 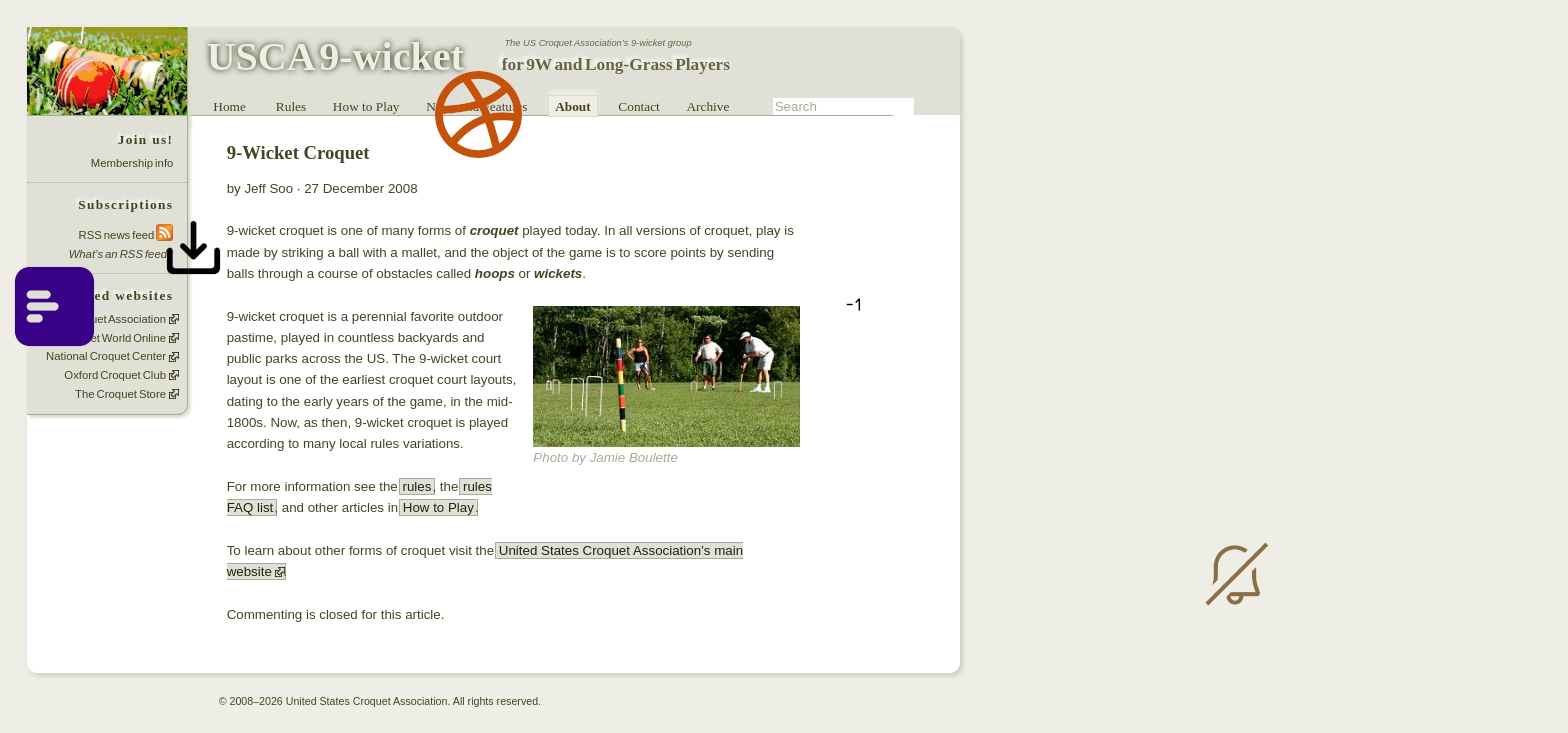 What do you see at coordinates (193, 247) in the screenshot?
I see `download file to device` at bounding box center [193, 247].